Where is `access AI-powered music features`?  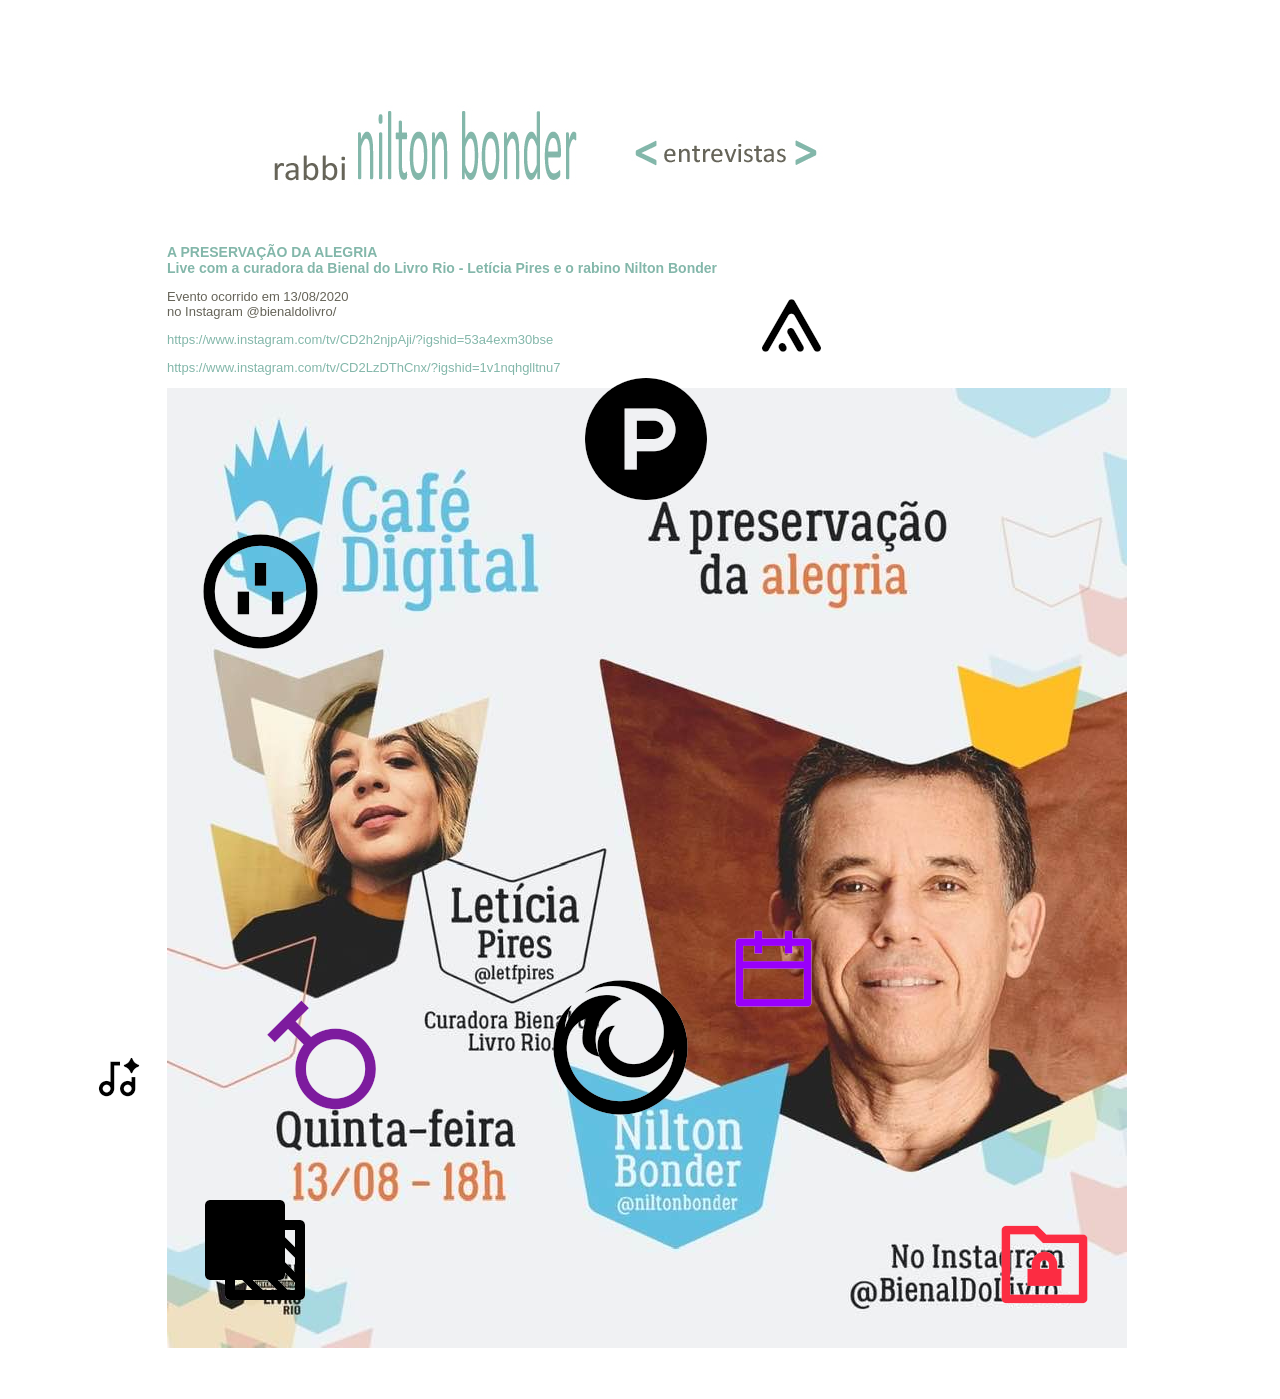 access AI-powered music features is located at coordinates (120, 1079).